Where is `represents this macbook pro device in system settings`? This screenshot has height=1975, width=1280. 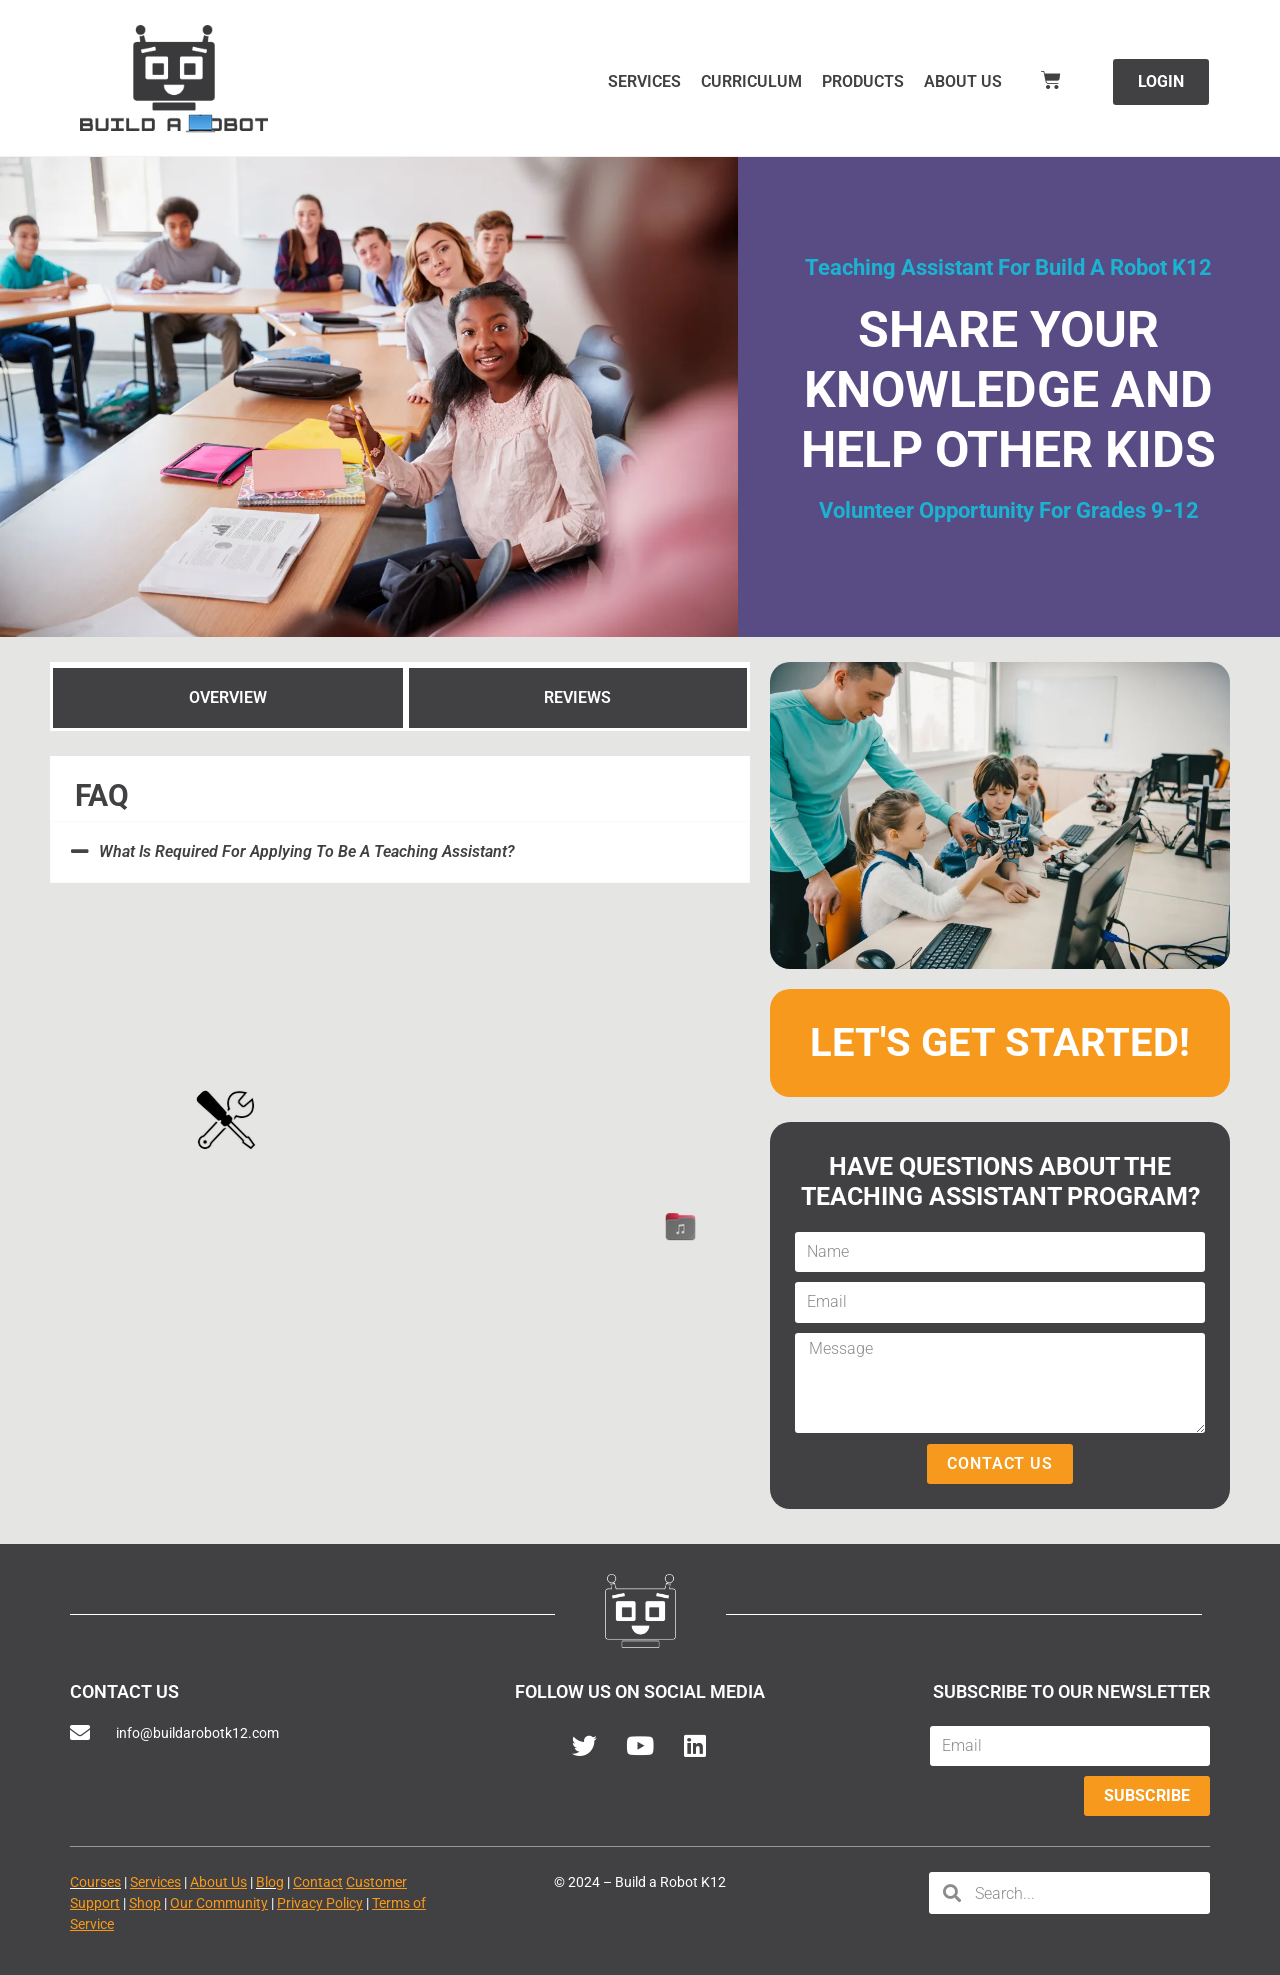 represents this macbook pro device in system settings is located at coordinates (200, 122).